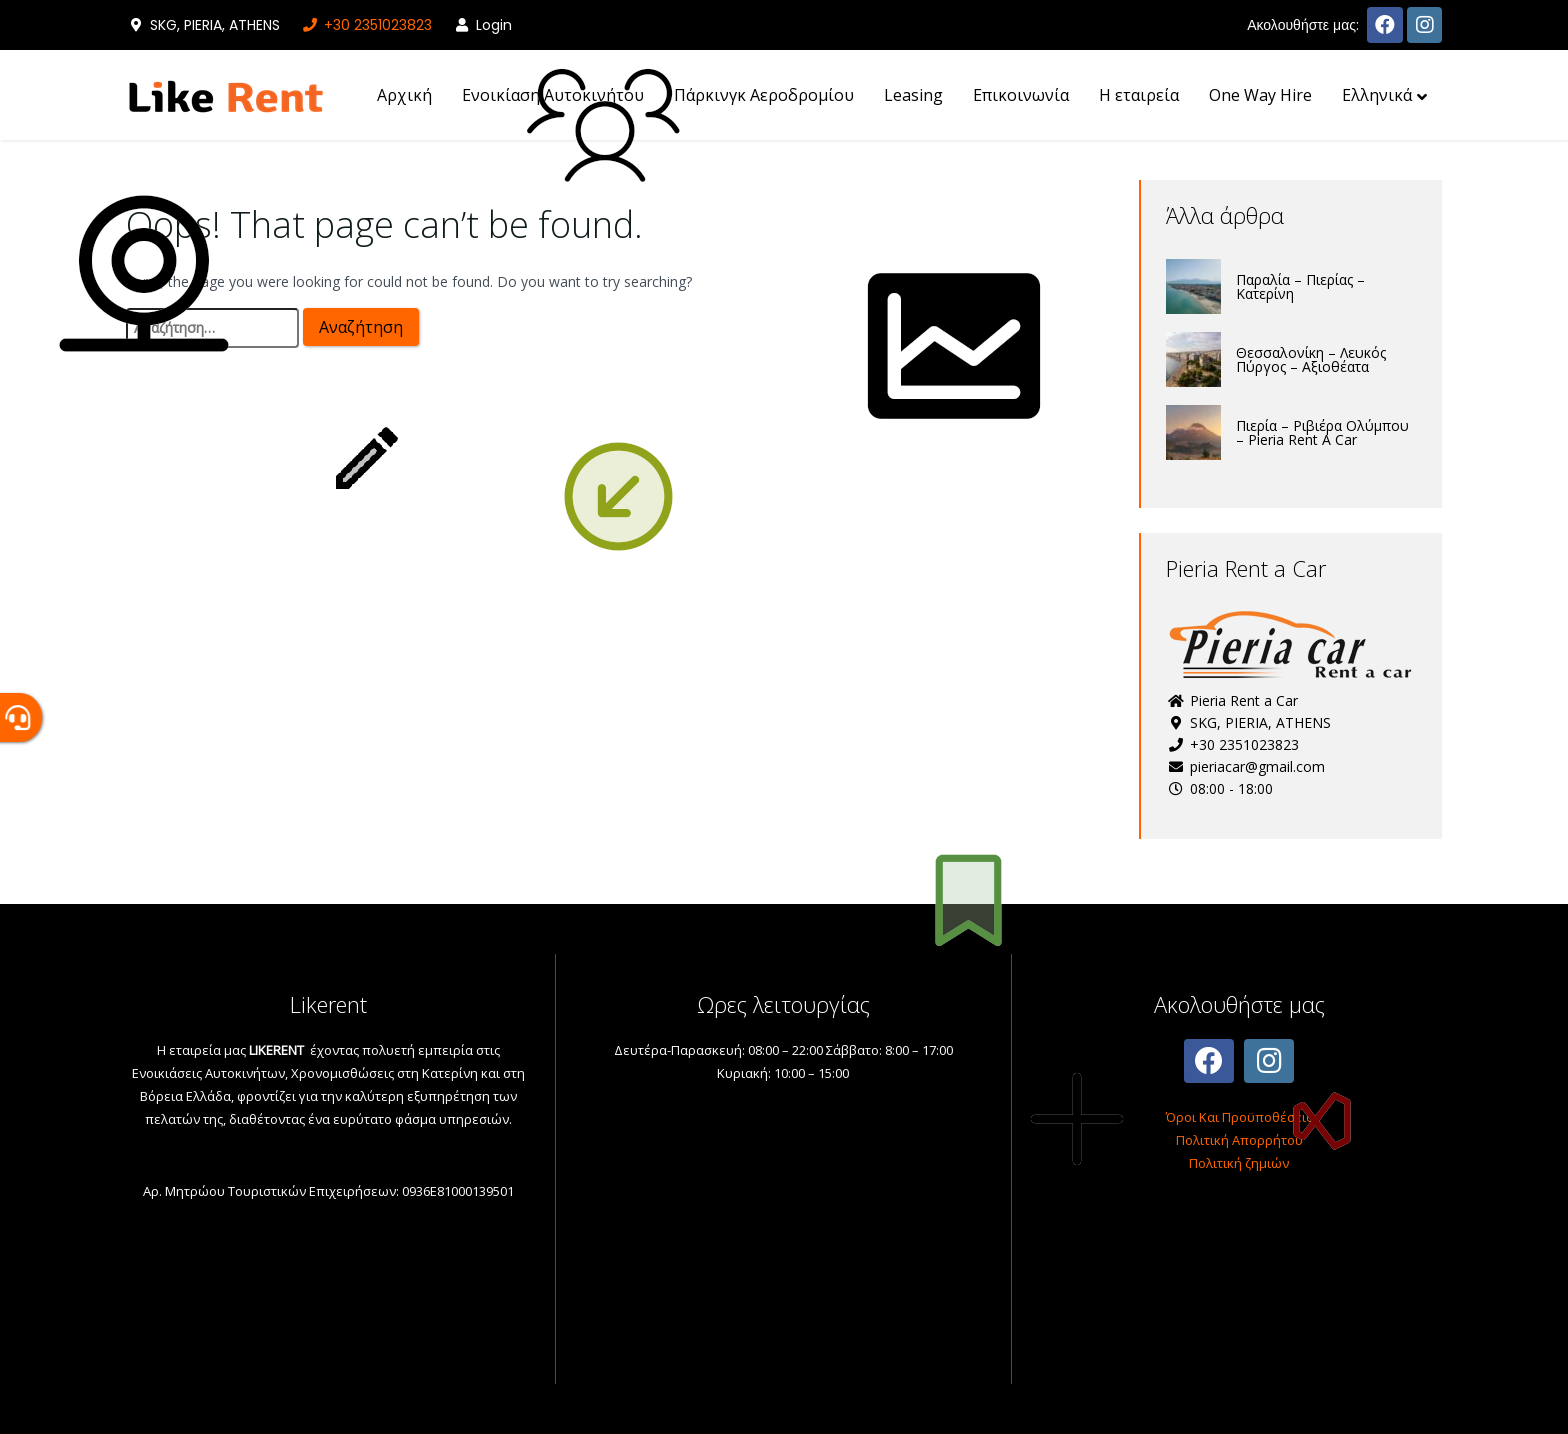 Image resolution: width=1568 pixels, height=1434 pixels. What do you see at coordinates (144, 280) in the screenshot?
I see `enable webcam or video camera` at bounding box center [144, 280].